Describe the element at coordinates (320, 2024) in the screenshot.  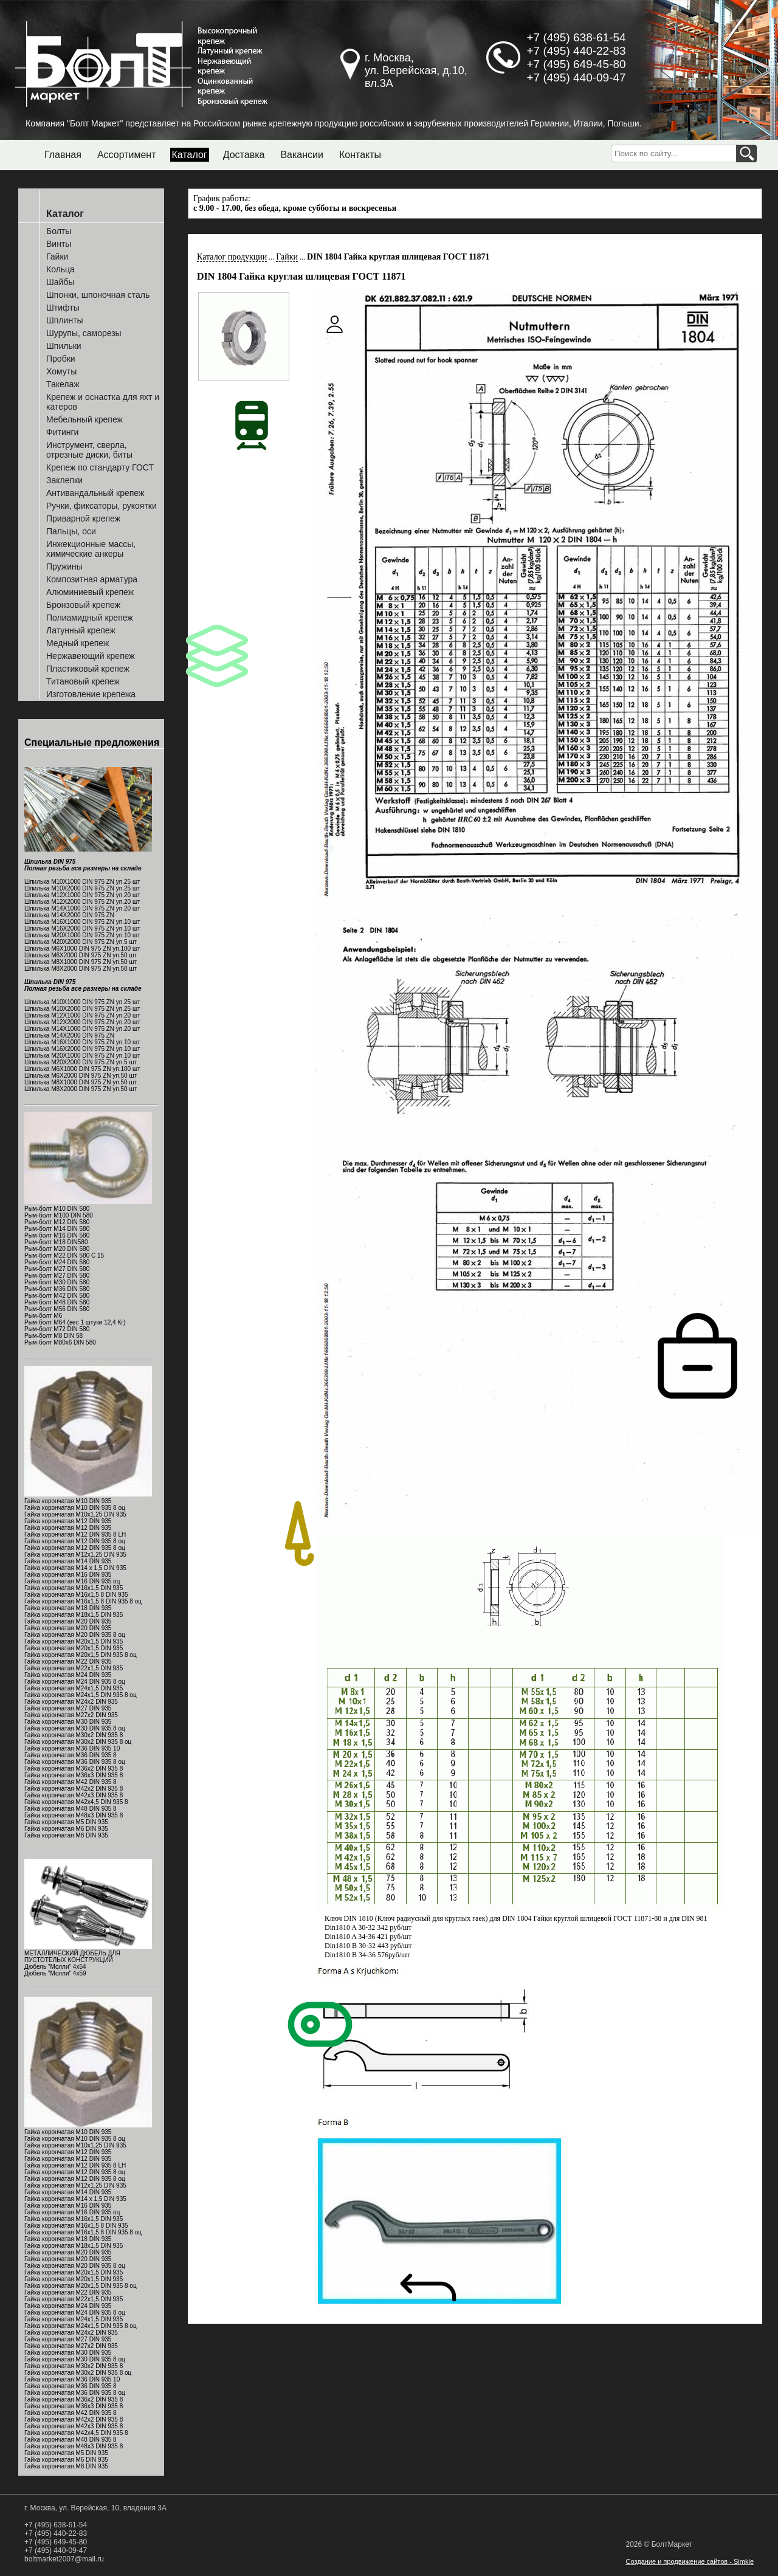
I see `toggle switch in off position` at that location.